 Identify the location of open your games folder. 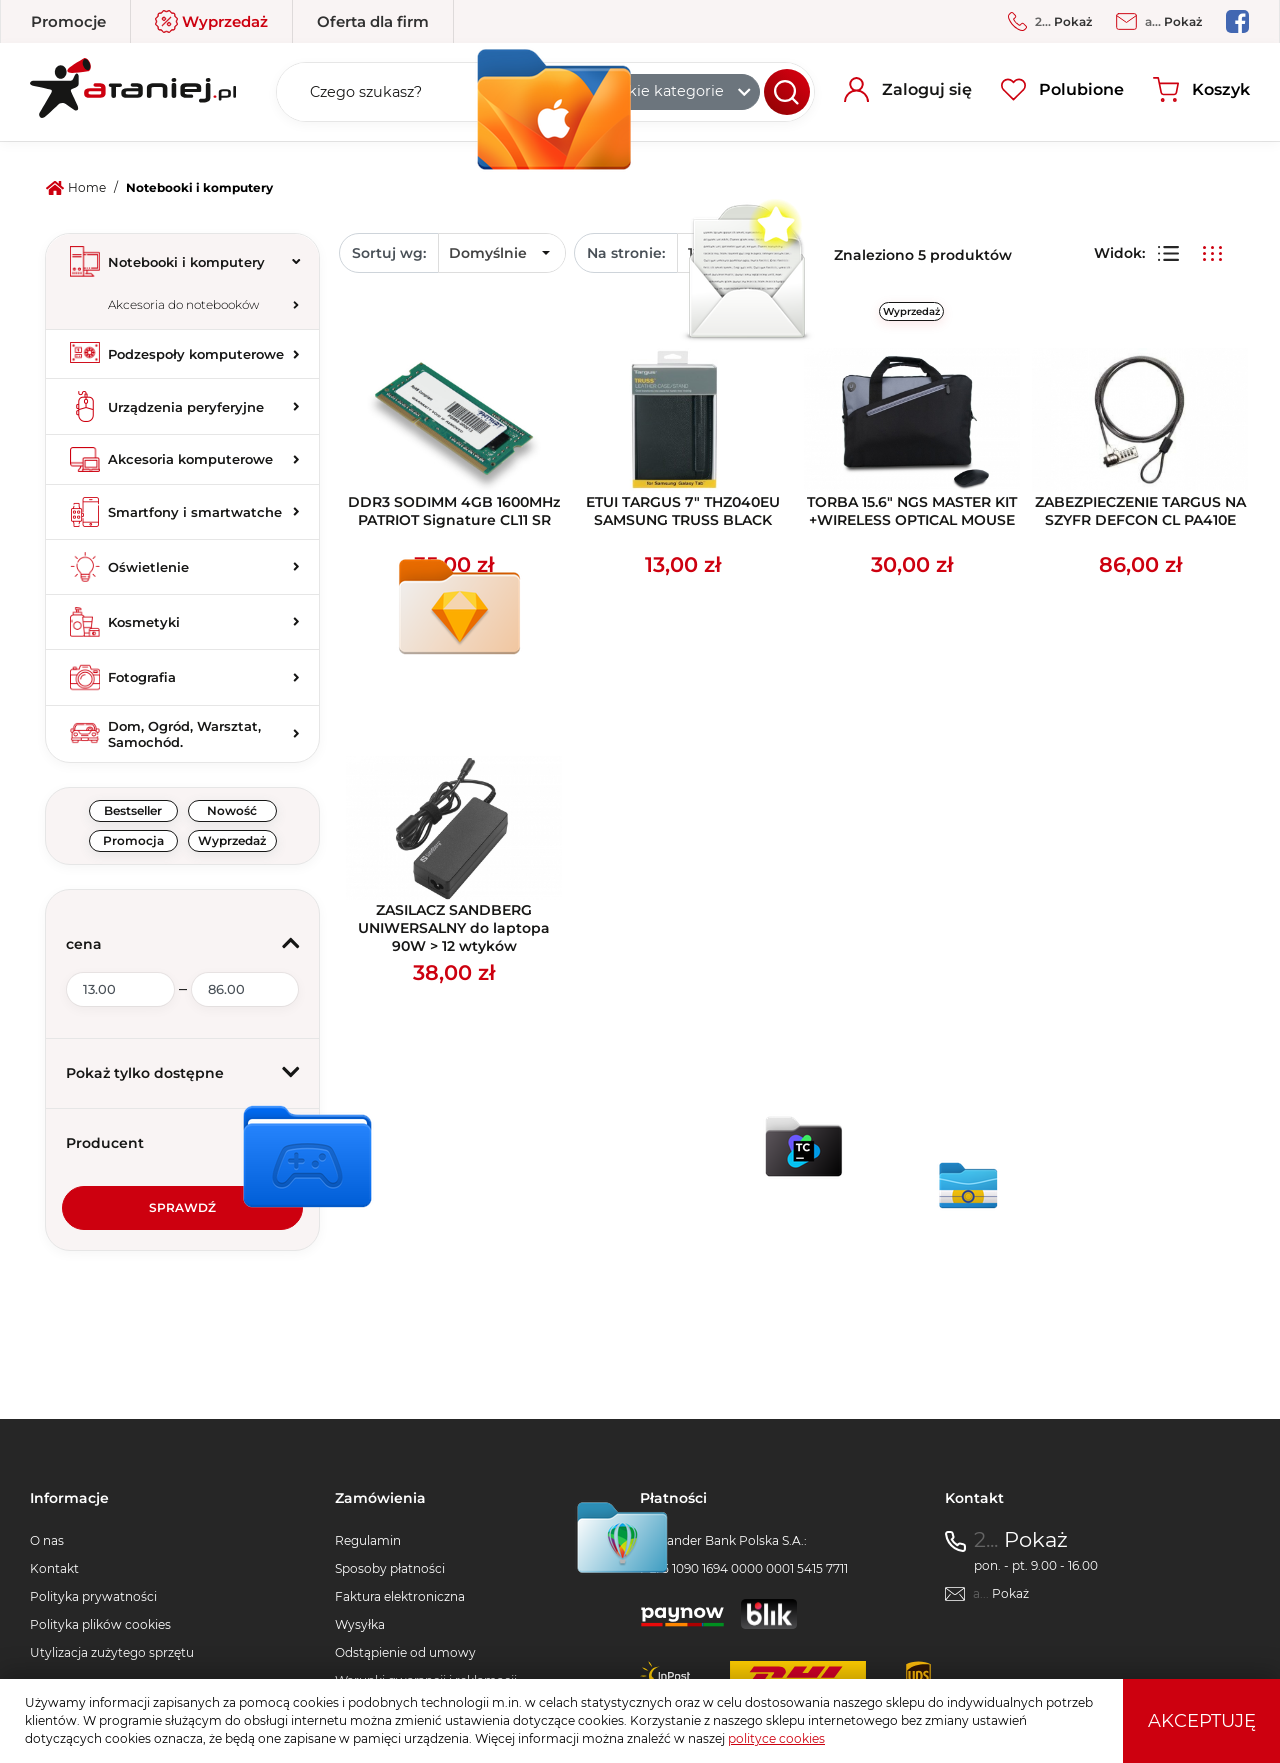
(307, 1156).